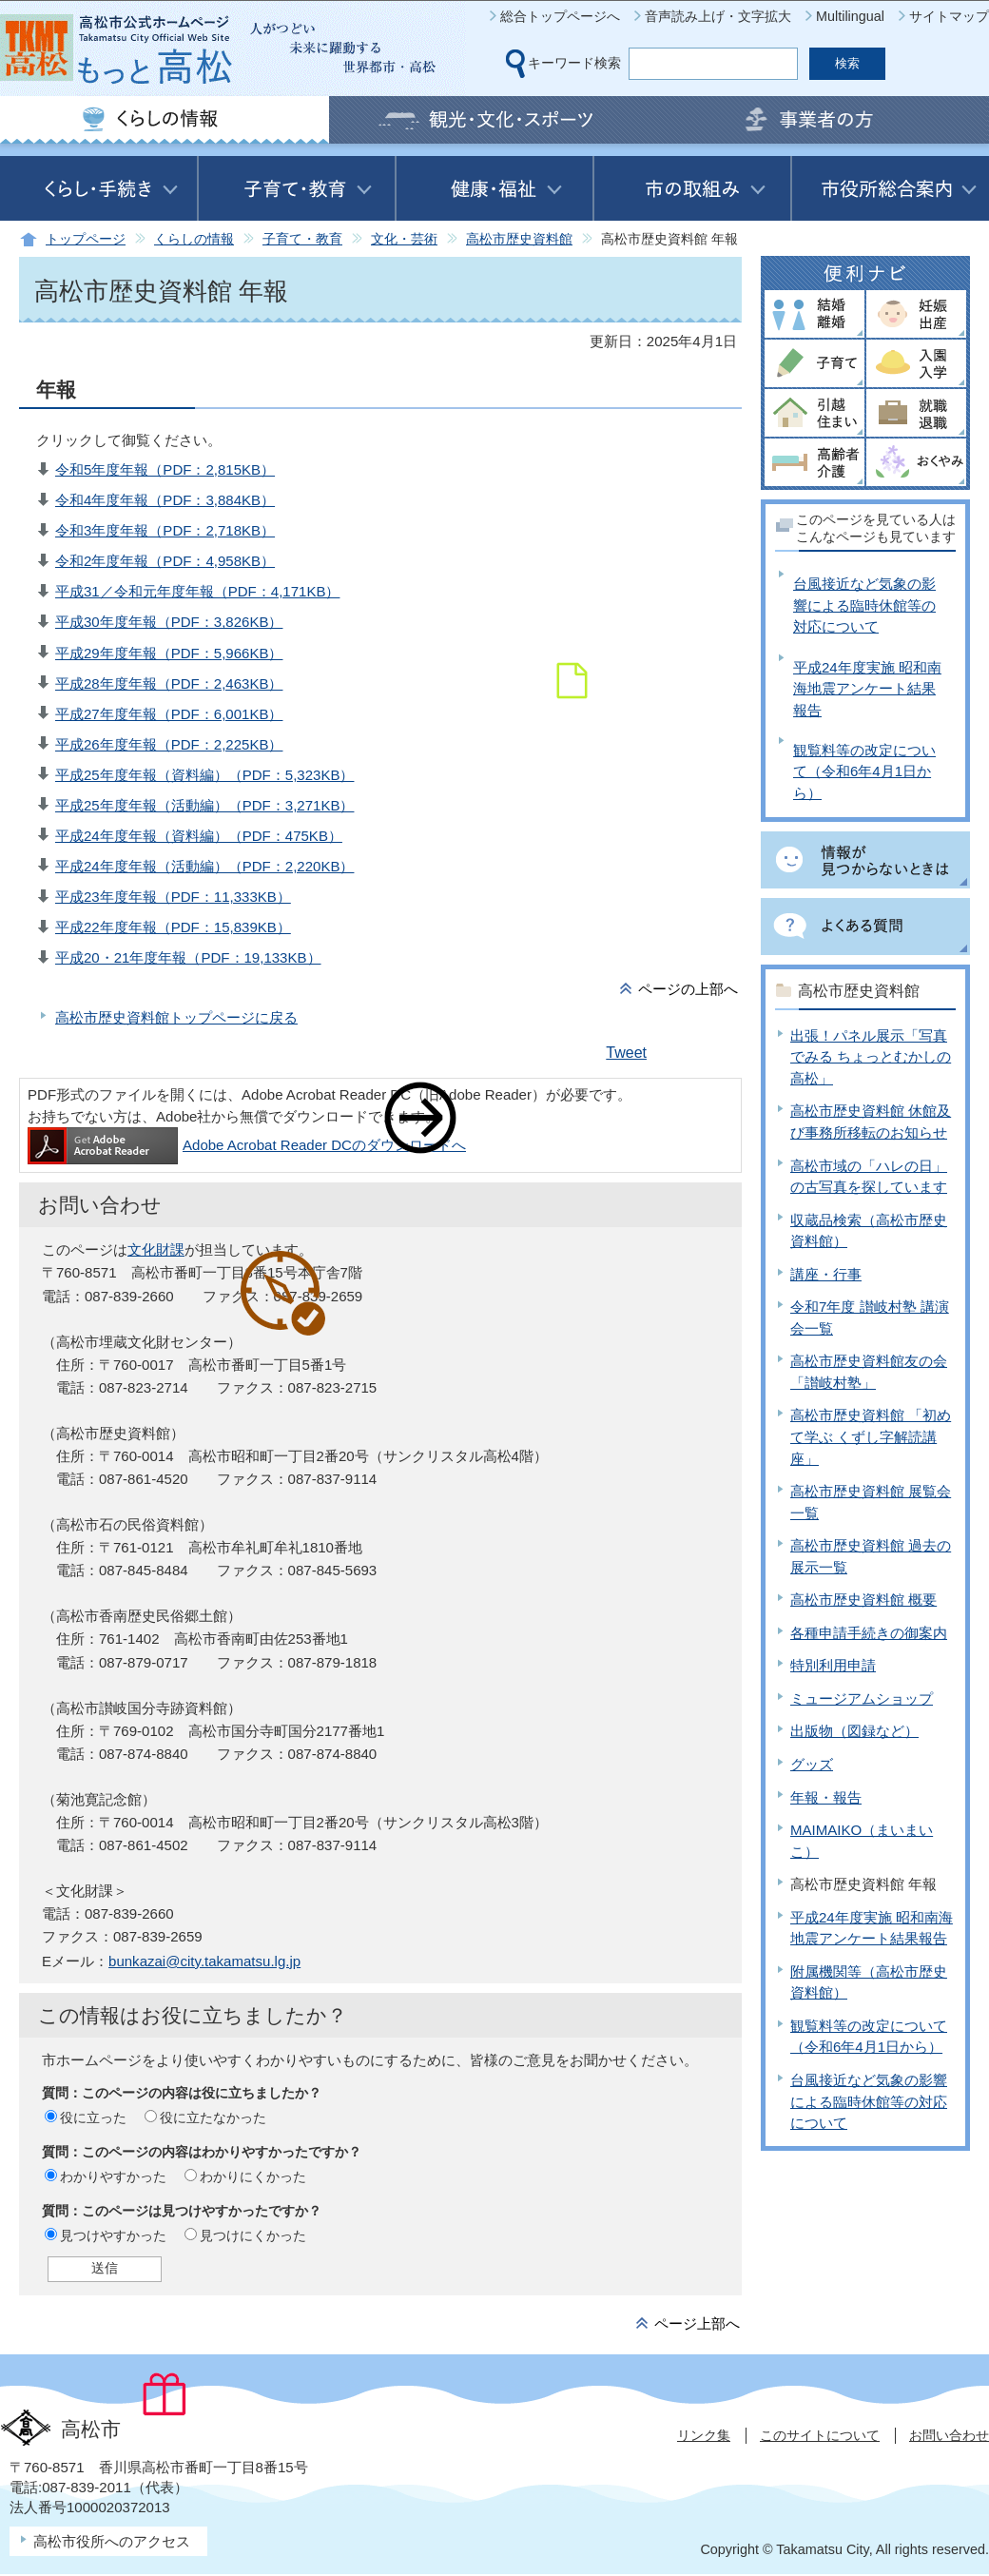 The height and width of the screenshot is (2576, 989). Describe the element at coordinates (280, 1290) in the screenshot. I see `active navigation or orientation mode` at that location.